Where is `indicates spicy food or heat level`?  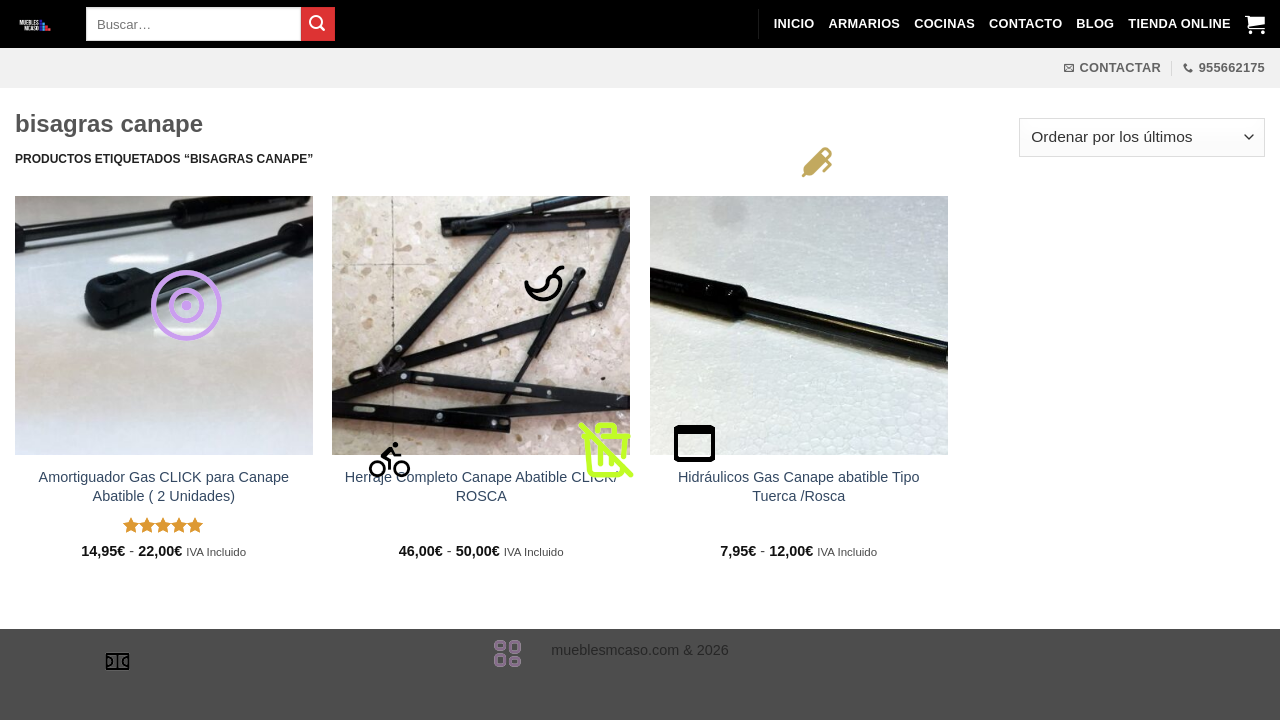
indicates spicy food or heat level is located at coordinates (545, 284).